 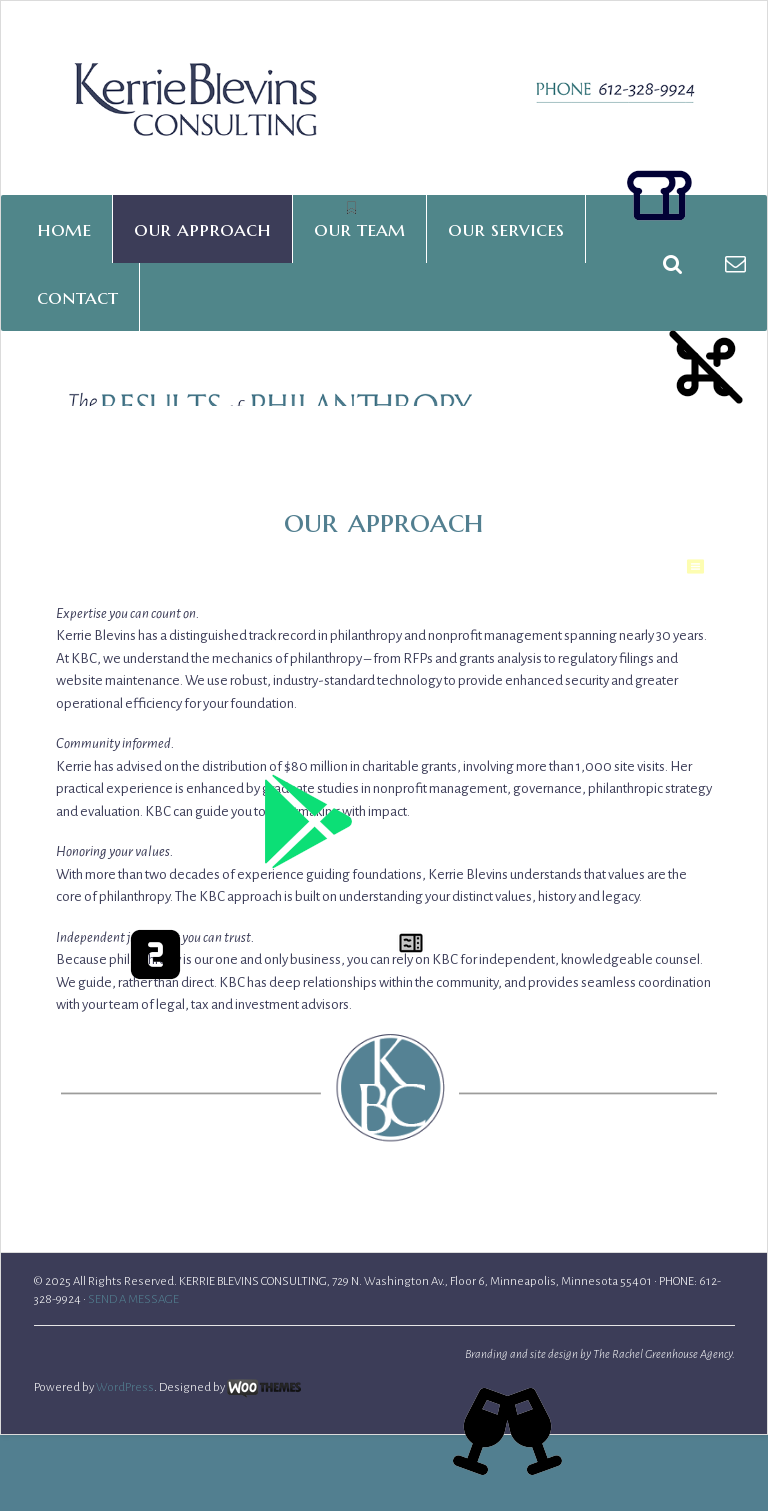 I want to click on save this item for later, so click(x=351, y=207).